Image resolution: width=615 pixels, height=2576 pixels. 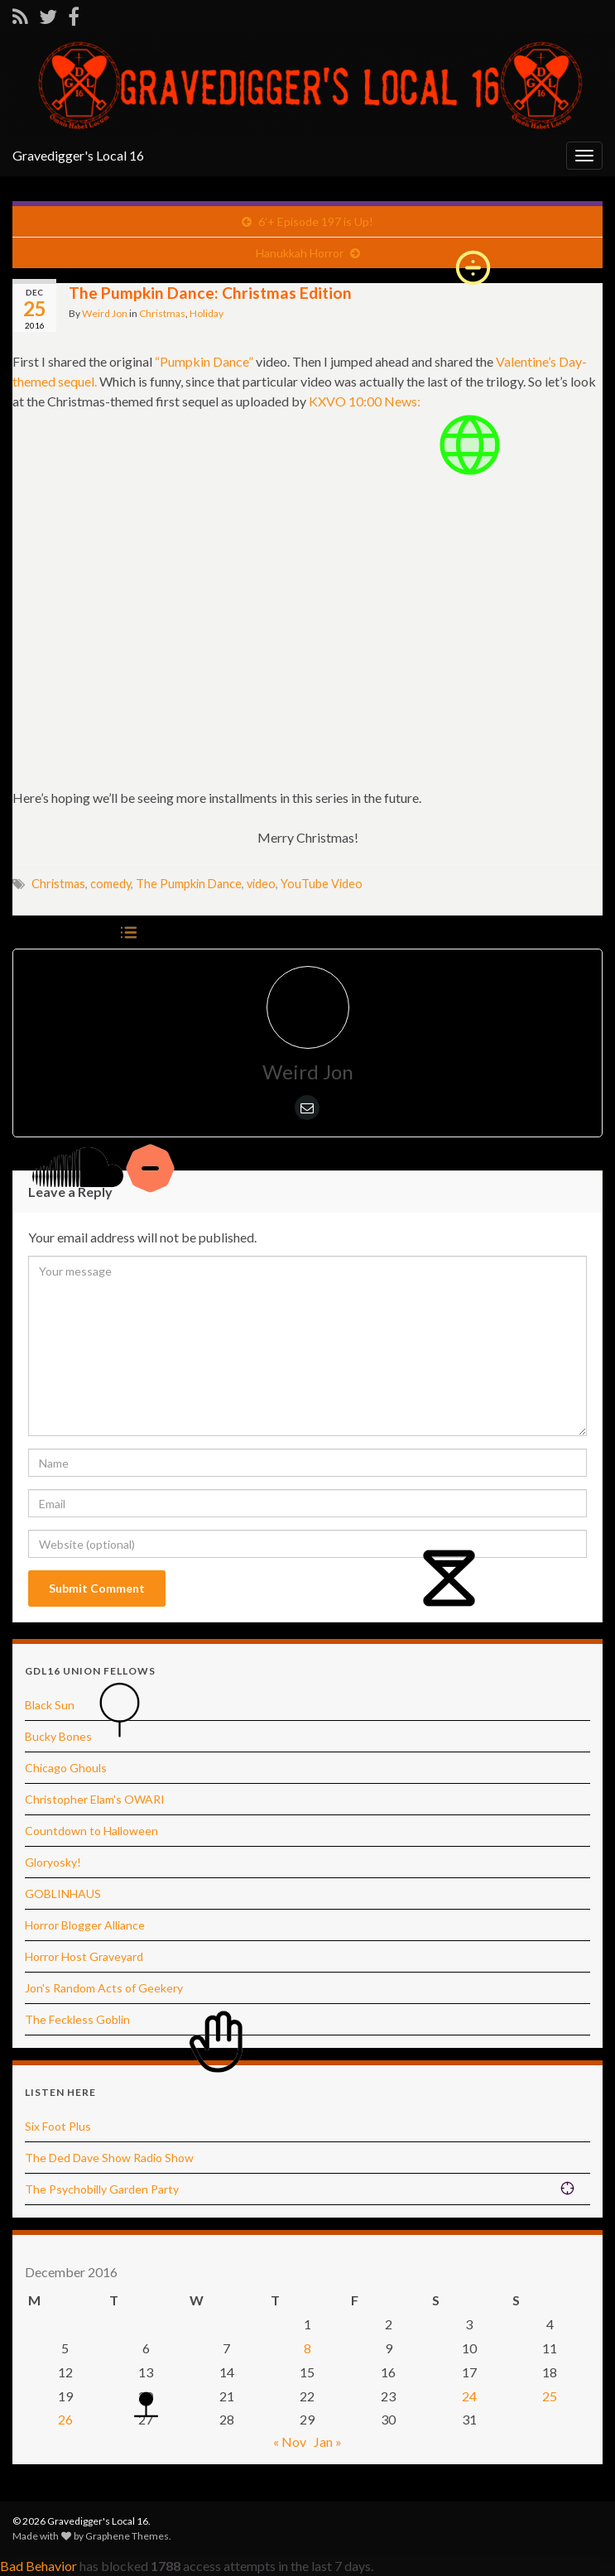 I want to click on remove or delete an item, so click(x=150, y=1168).